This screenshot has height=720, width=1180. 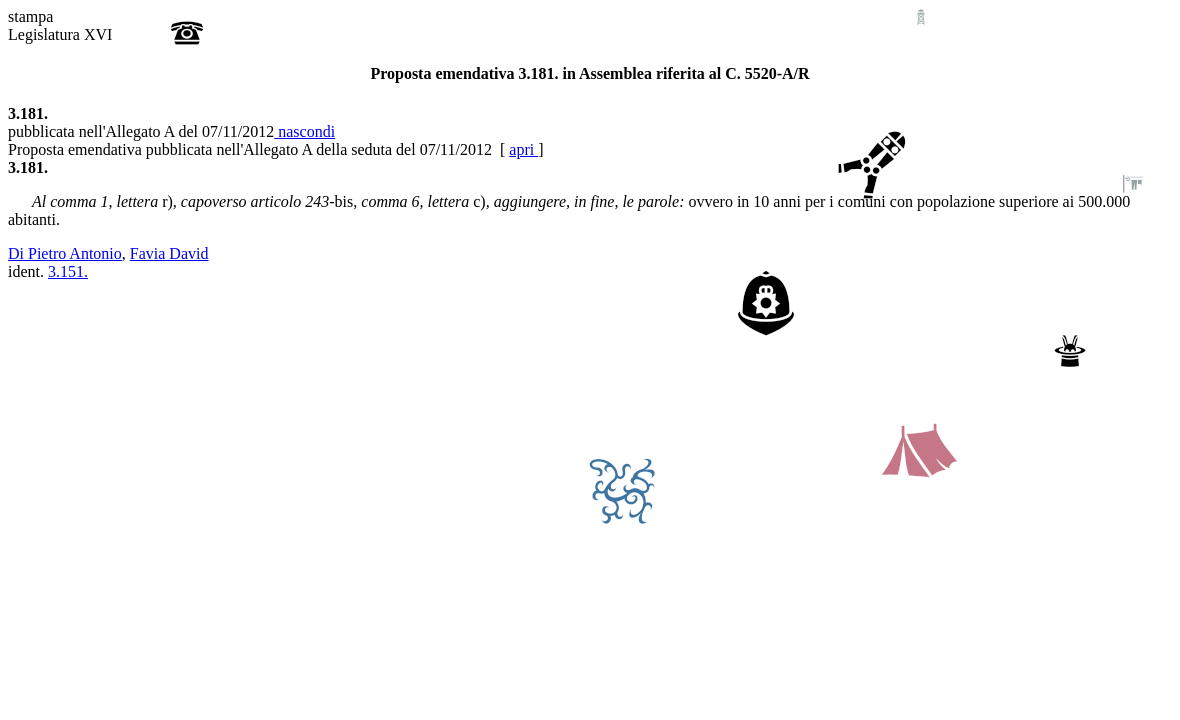 What do you see at coordinates (919, 450) in the screenshot?
I see `access camping or outdoor activity features` at bounding box center [919, 450].